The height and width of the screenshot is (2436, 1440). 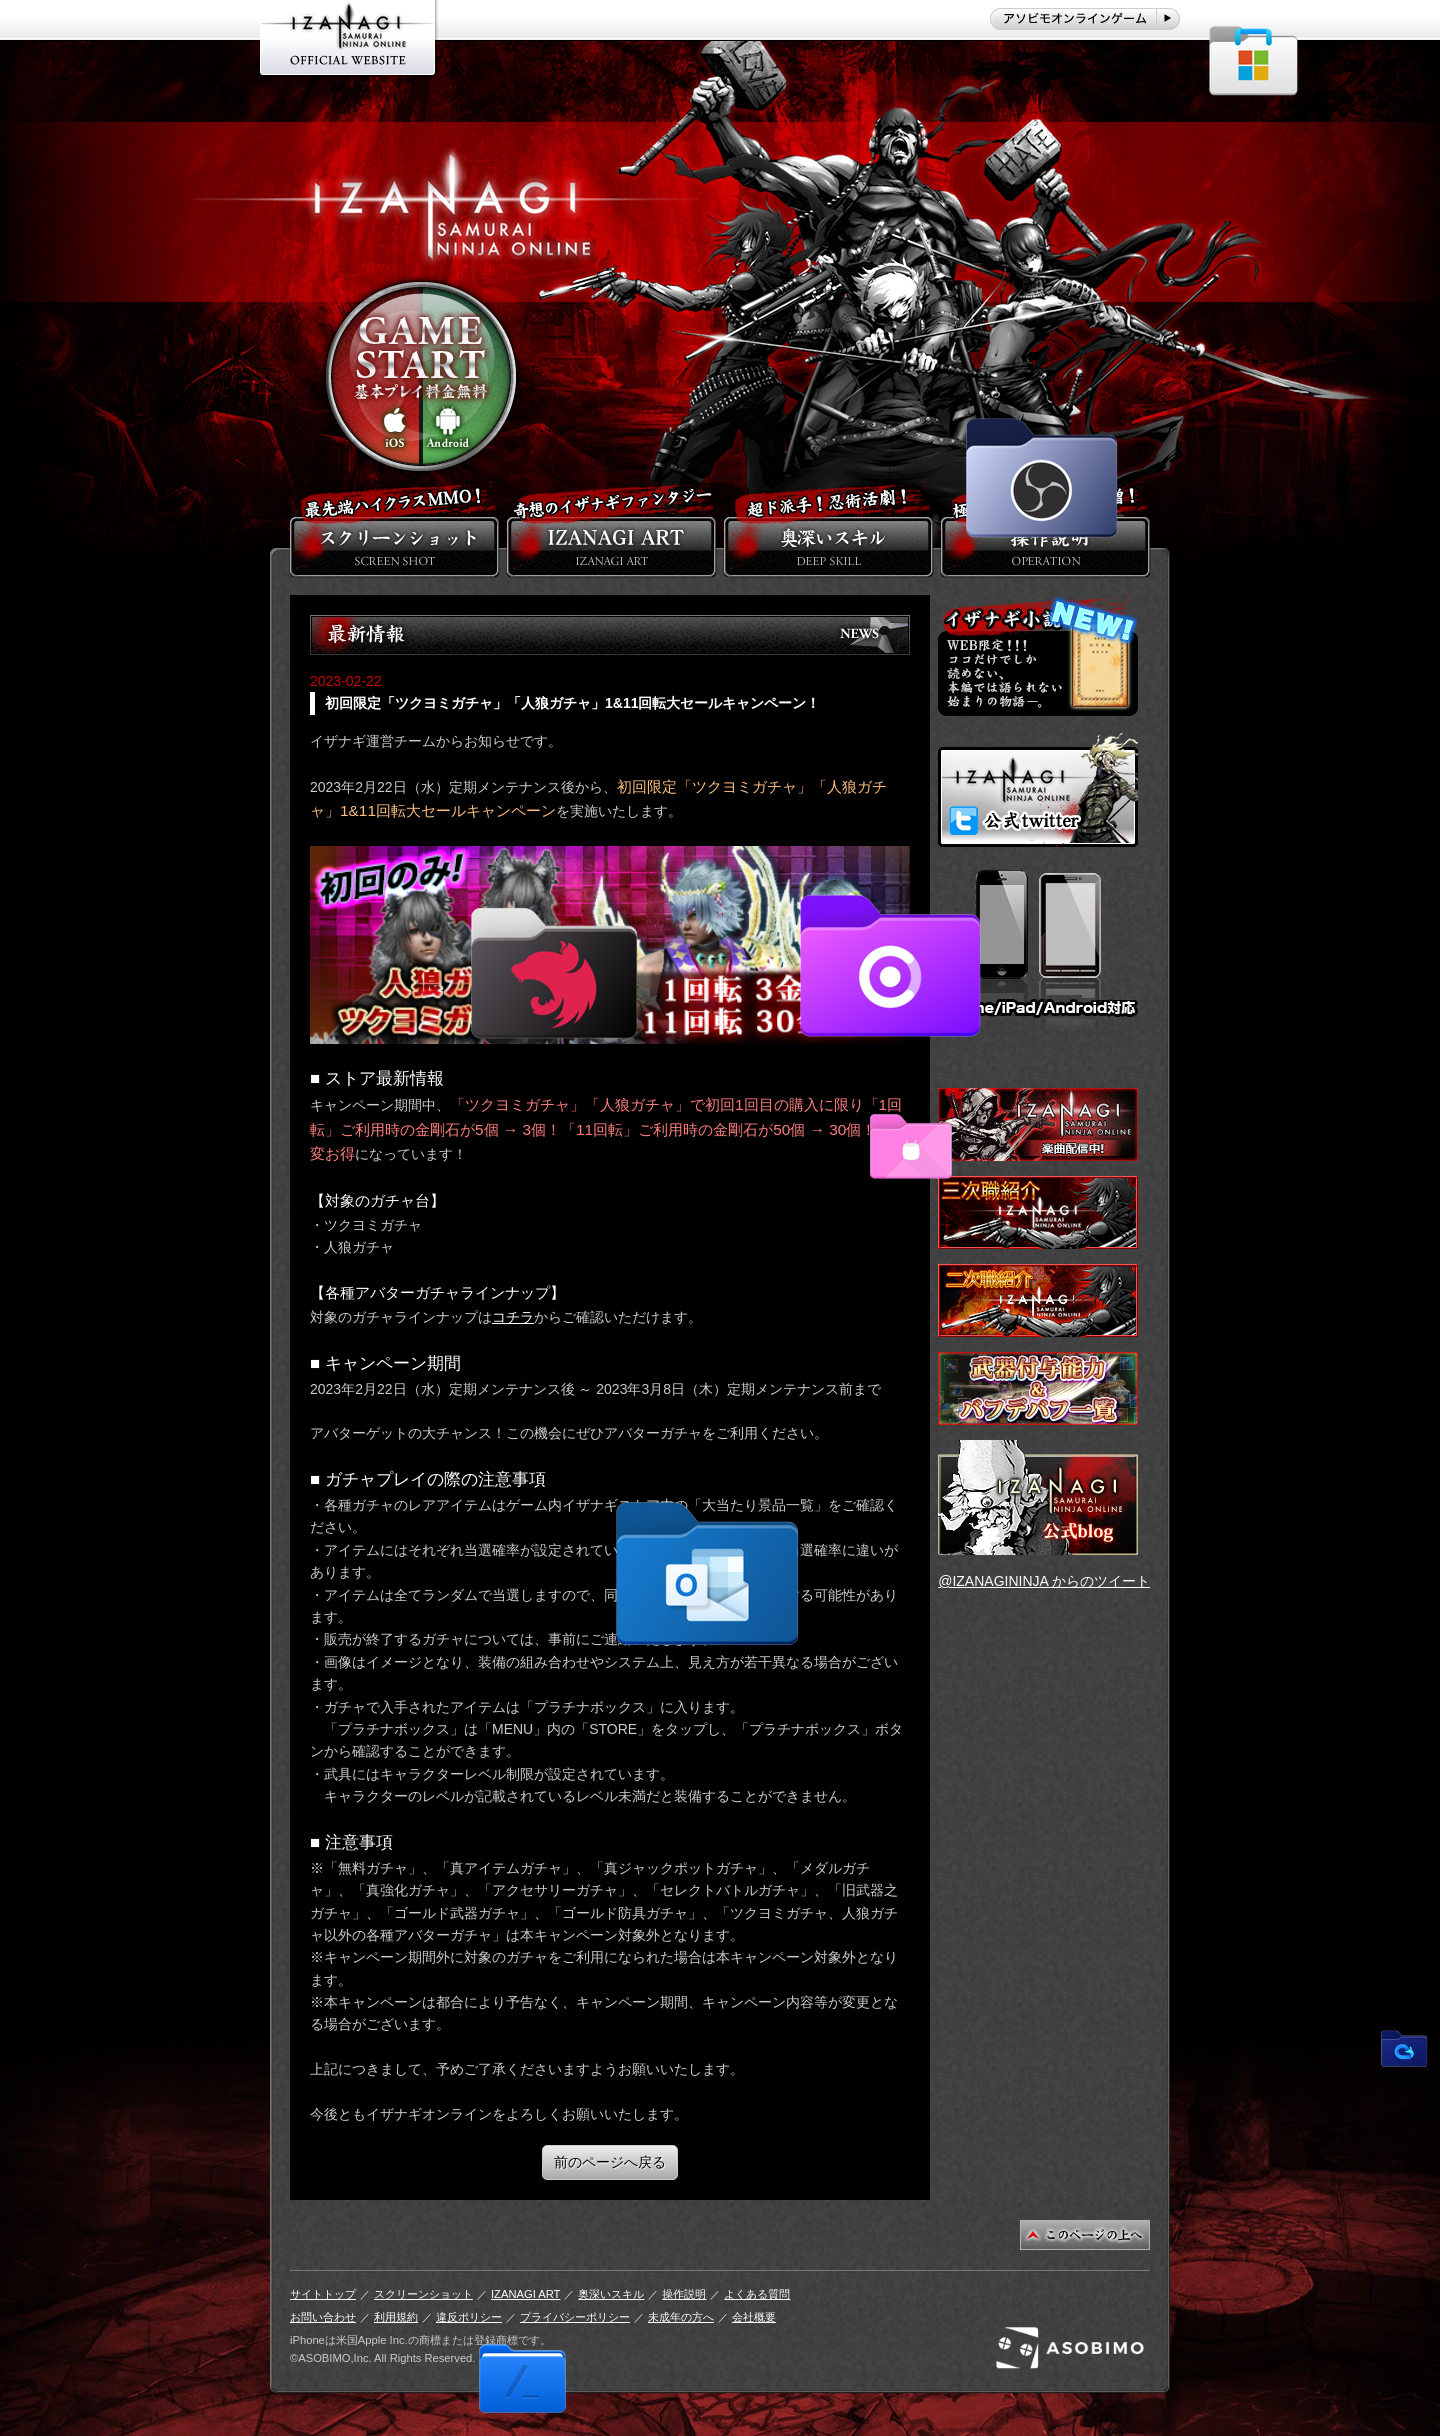 What do you see at coordinates (1041, 482) in the screenshot?
I see `open OBS Studio project files folder` at bounding box center [1041, 482].